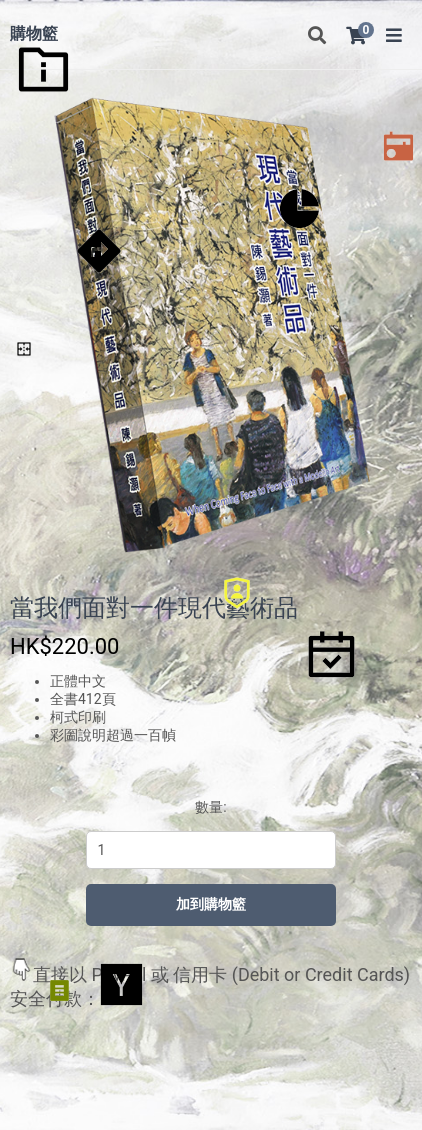  Describe the element at coordinates (43, 69) in the screenshot. I see `view folder details or properties` at that location.